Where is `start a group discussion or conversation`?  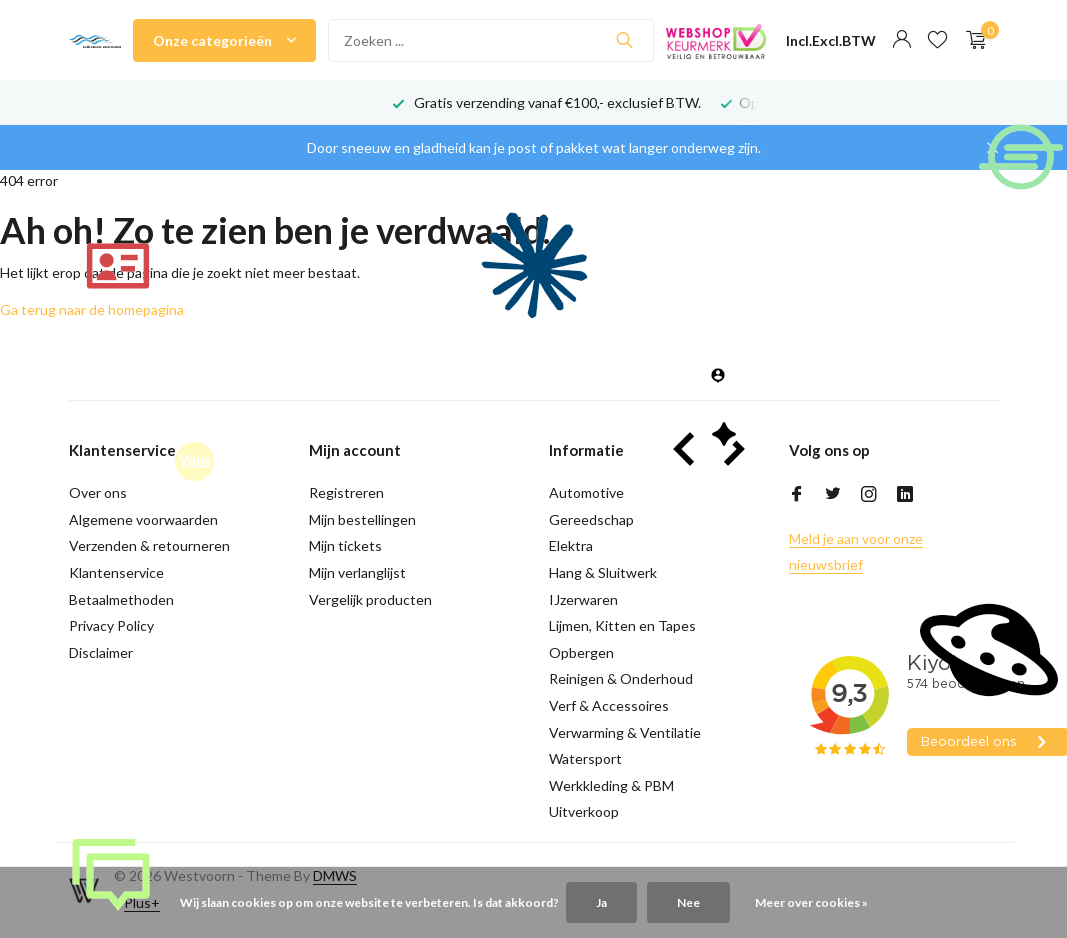 start a group discussion or conversation is located at coordinates (111, 874).